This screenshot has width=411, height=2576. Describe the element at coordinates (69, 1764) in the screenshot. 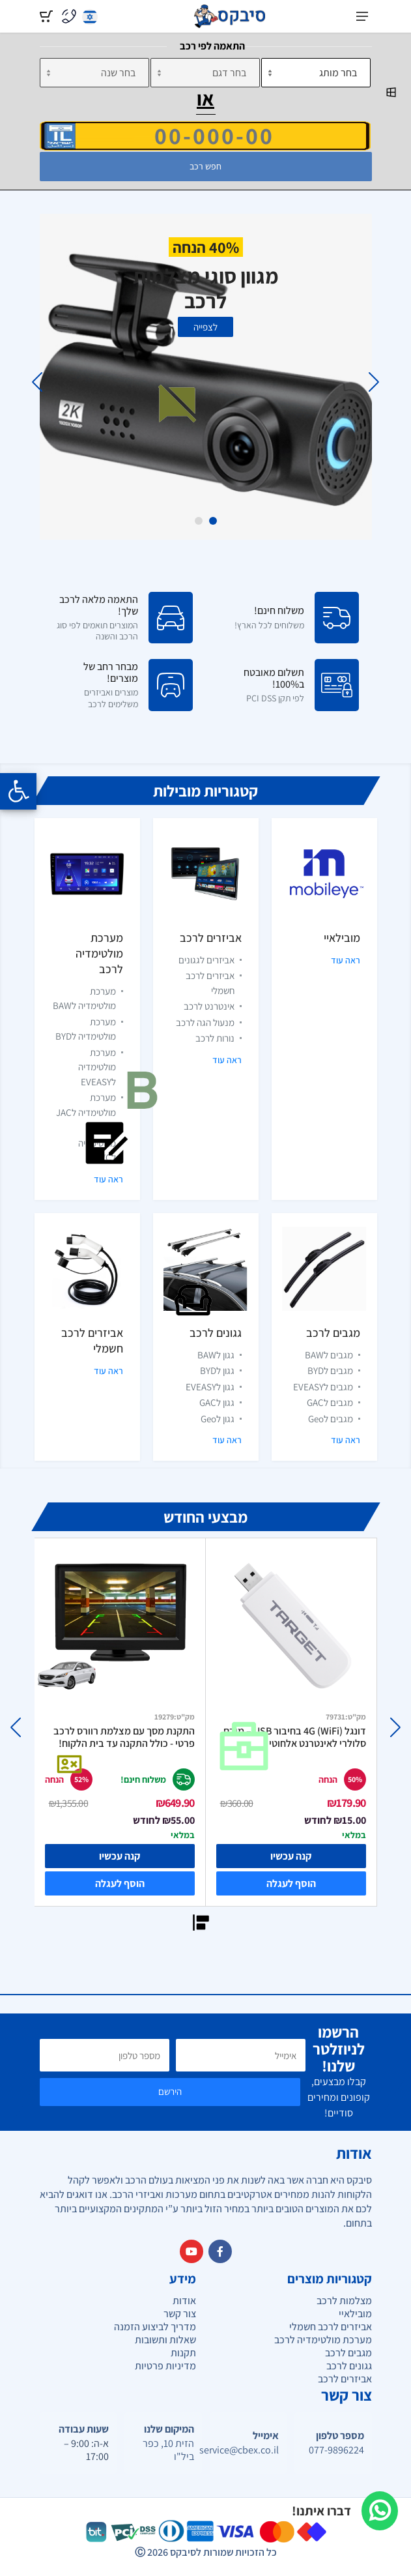

I see `expired pass or credential` at that location.